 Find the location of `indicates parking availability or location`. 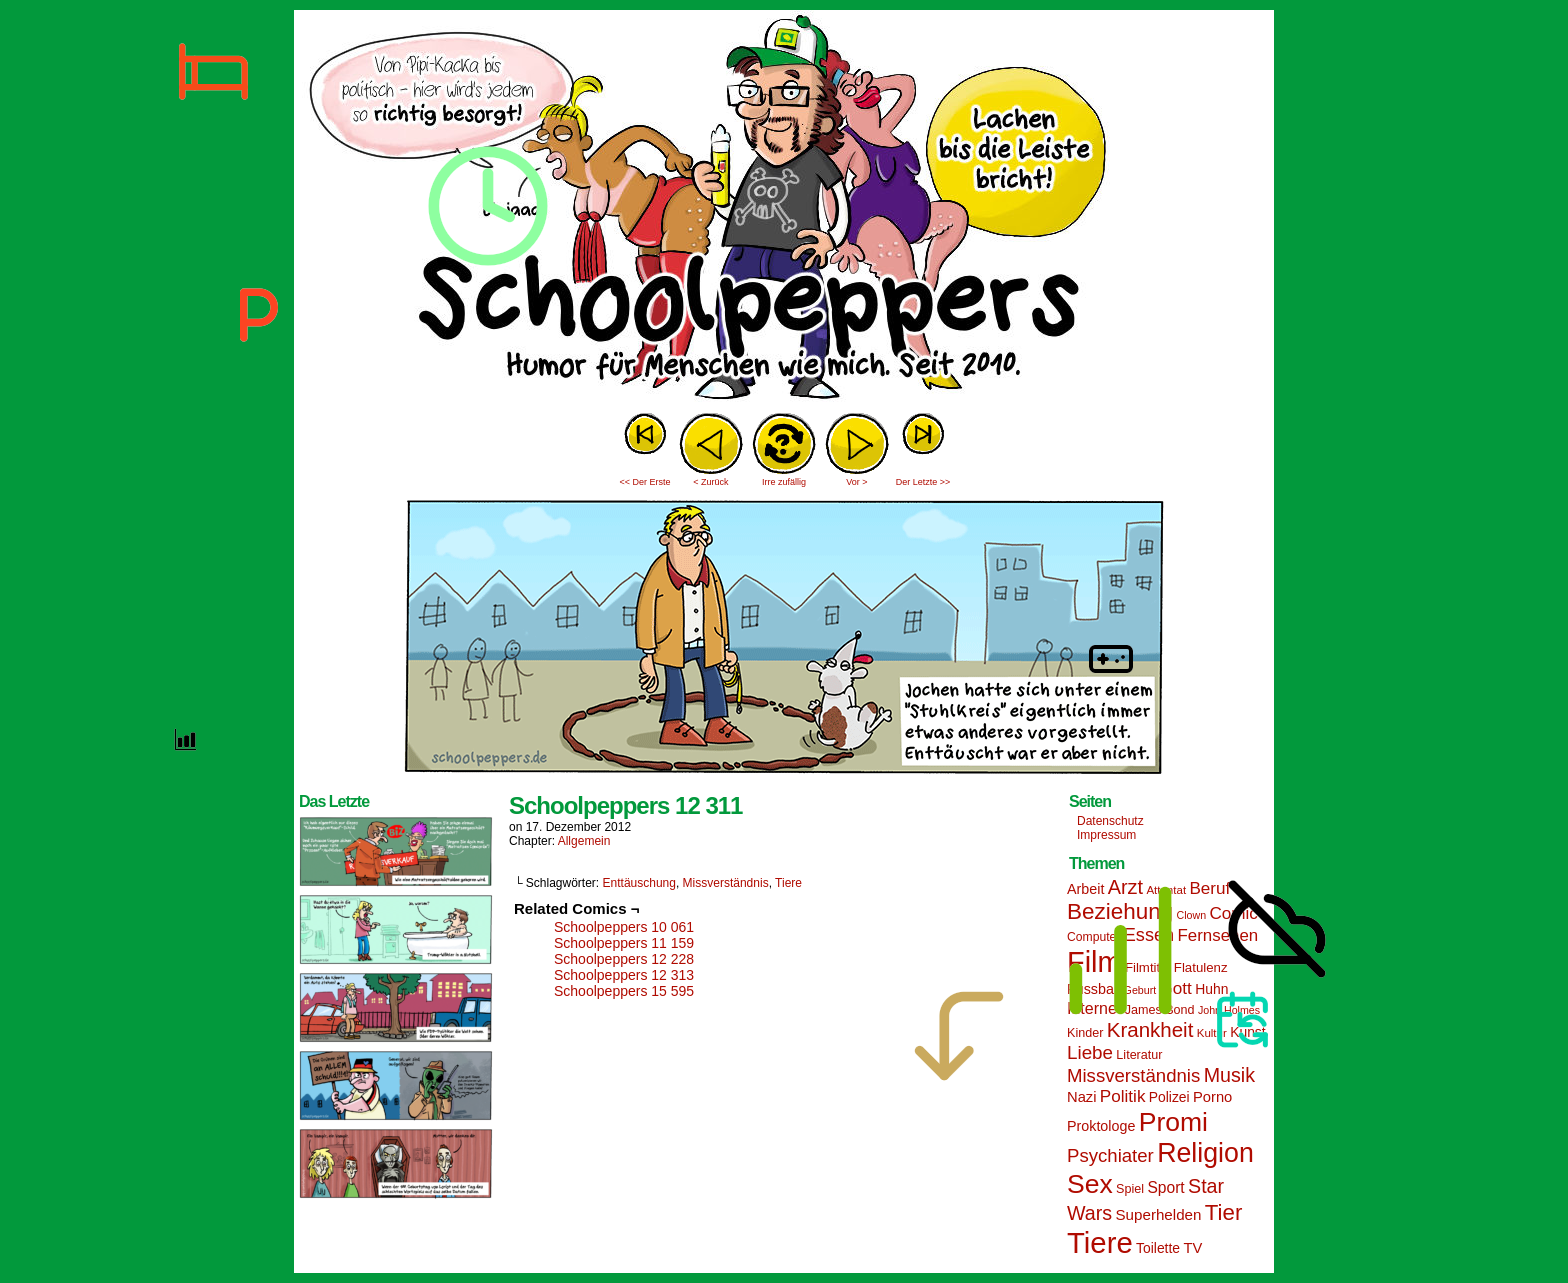

indicates parking availability or location is located at coordinates (259, 315).